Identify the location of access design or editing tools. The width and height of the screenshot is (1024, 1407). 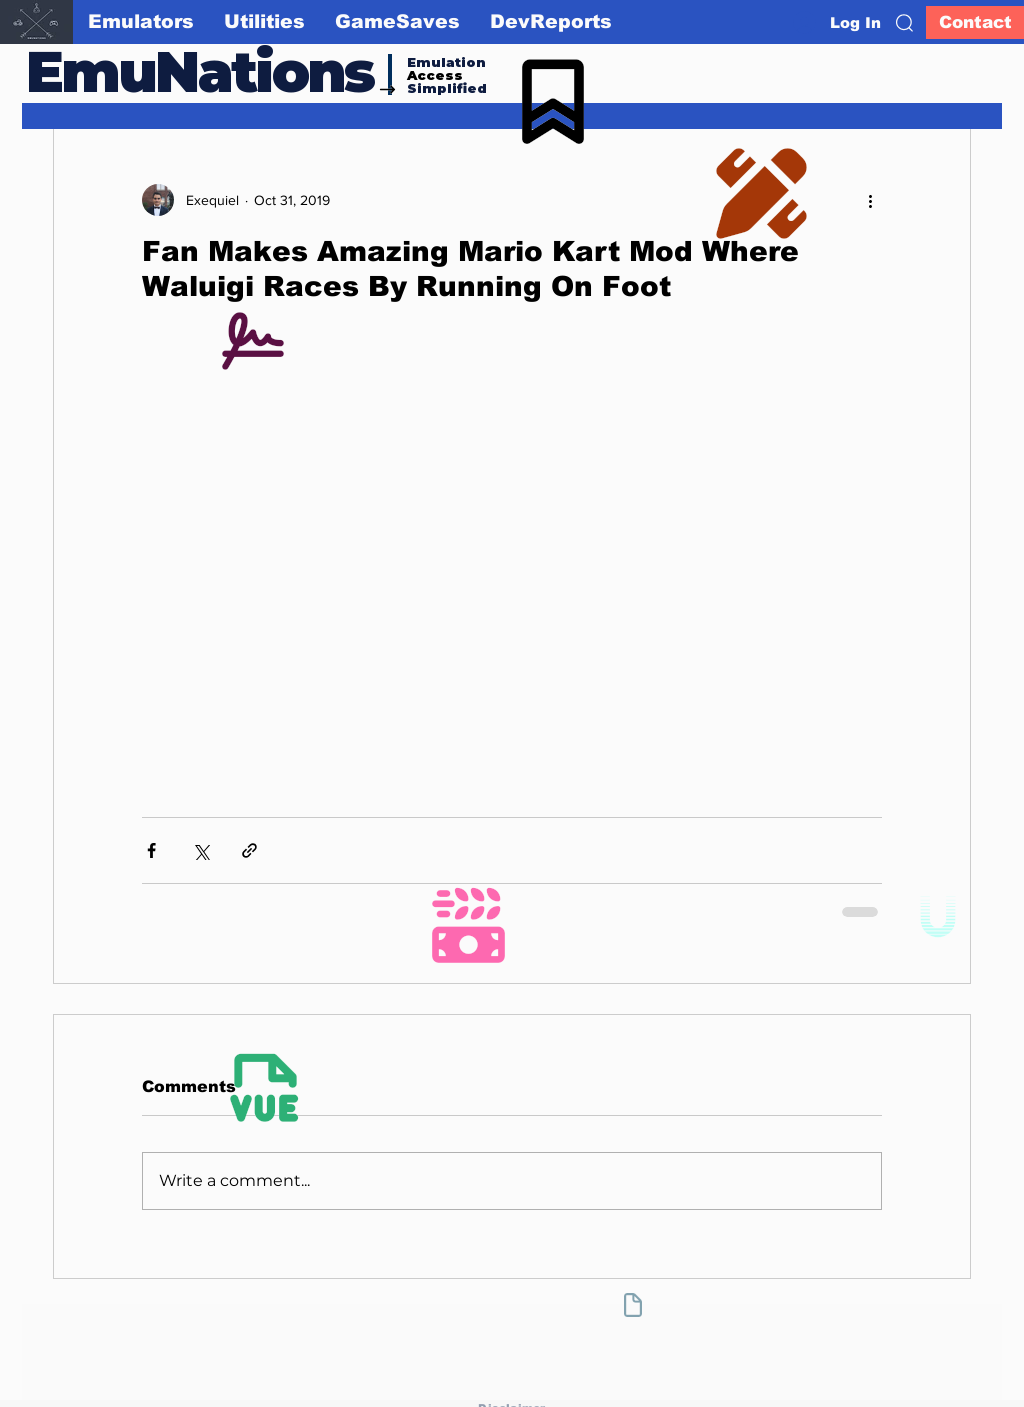
(761, 193).